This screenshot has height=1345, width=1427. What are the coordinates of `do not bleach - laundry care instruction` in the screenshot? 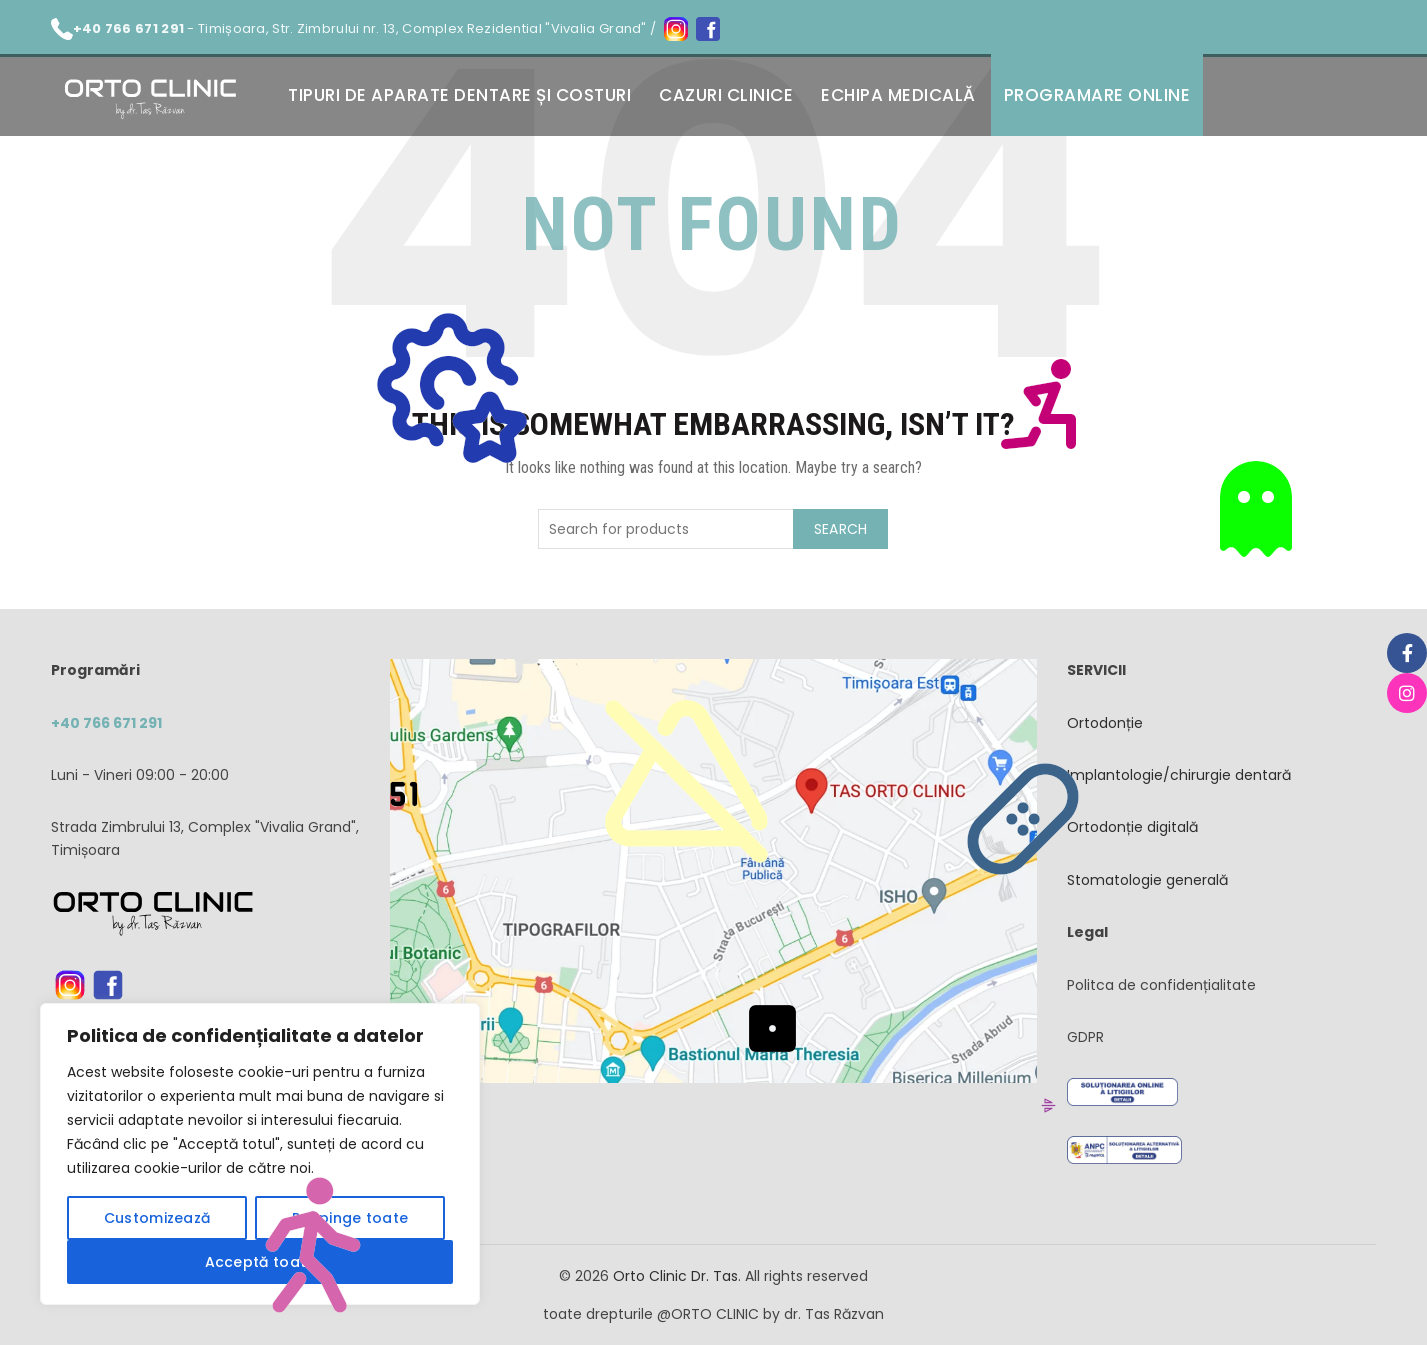 It's located at (686, 781).